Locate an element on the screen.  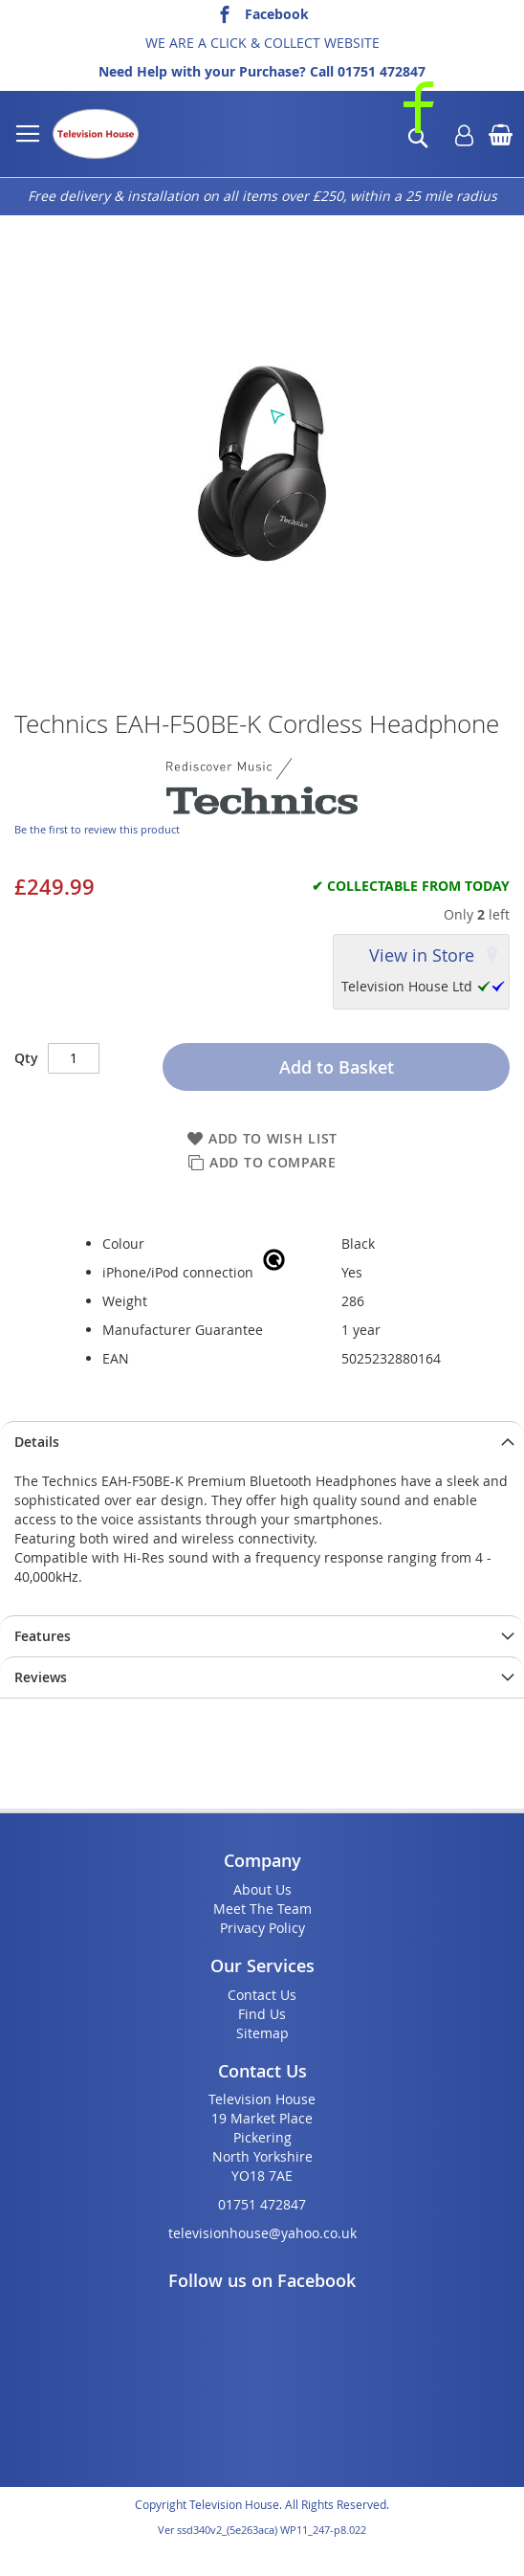
restart or reboot the device is located at coordinates (273, 1259).